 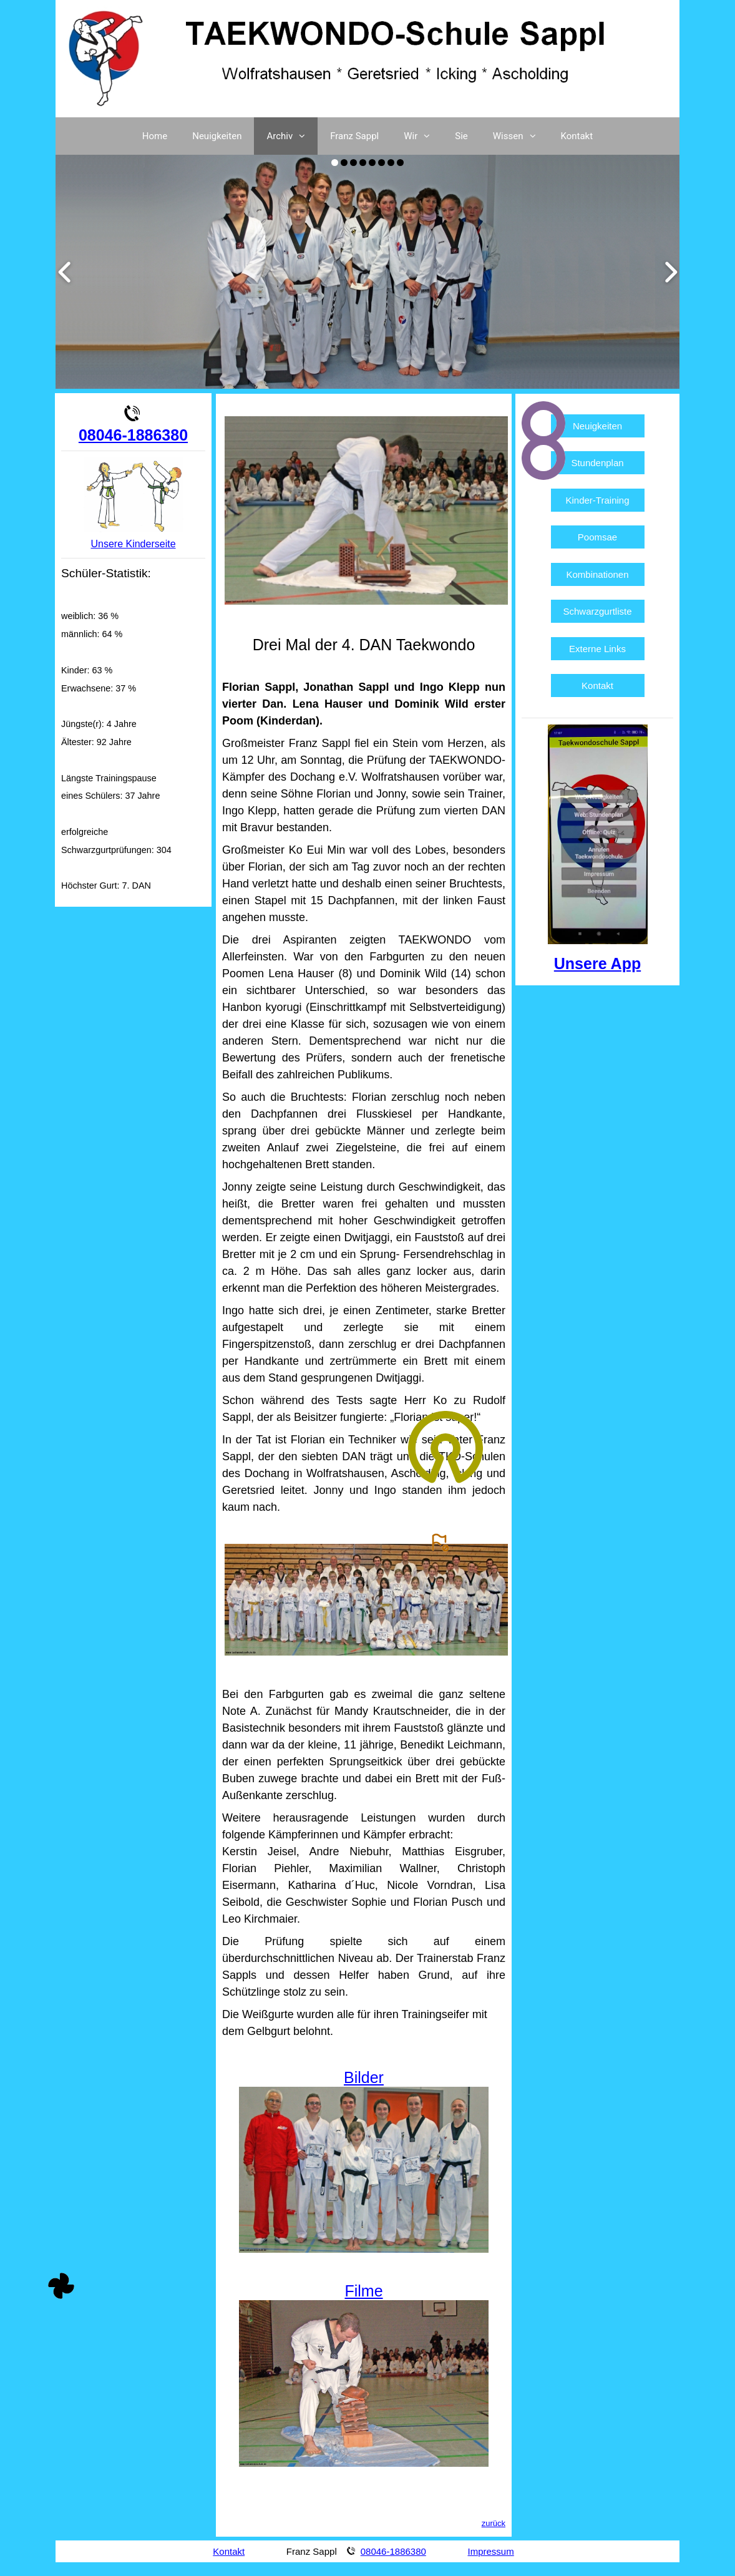 What do you see at coordinates (439, 1542) in the screenshot?
I see `cancel or remove a flagged item` at bounding box center [439, 1542].